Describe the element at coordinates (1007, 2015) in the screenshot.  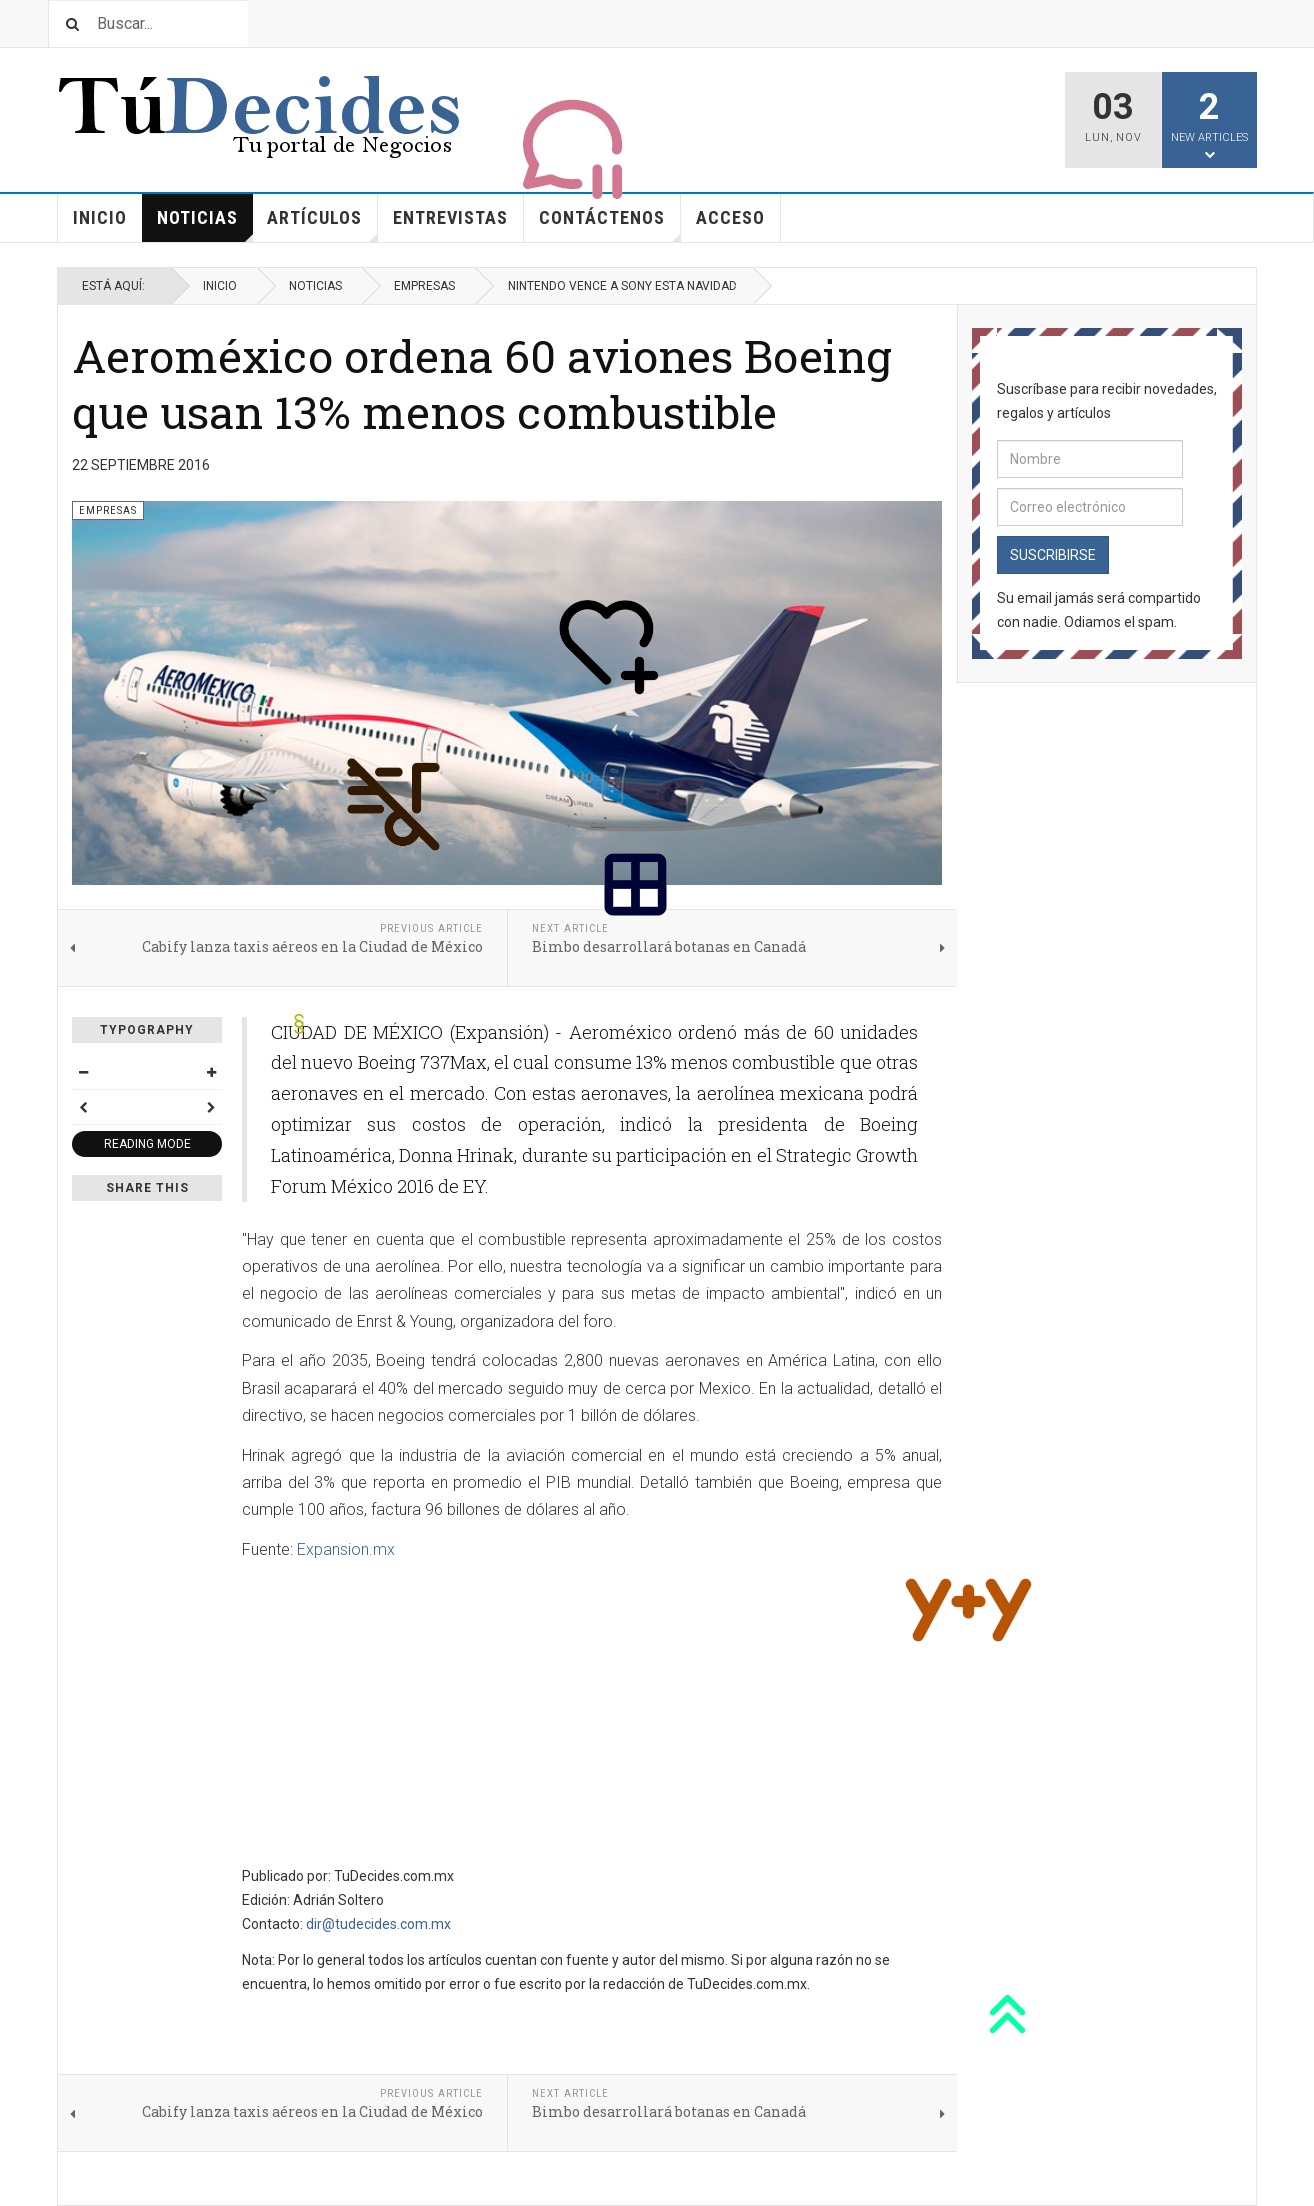
I see `scroll to top of page` at that location.